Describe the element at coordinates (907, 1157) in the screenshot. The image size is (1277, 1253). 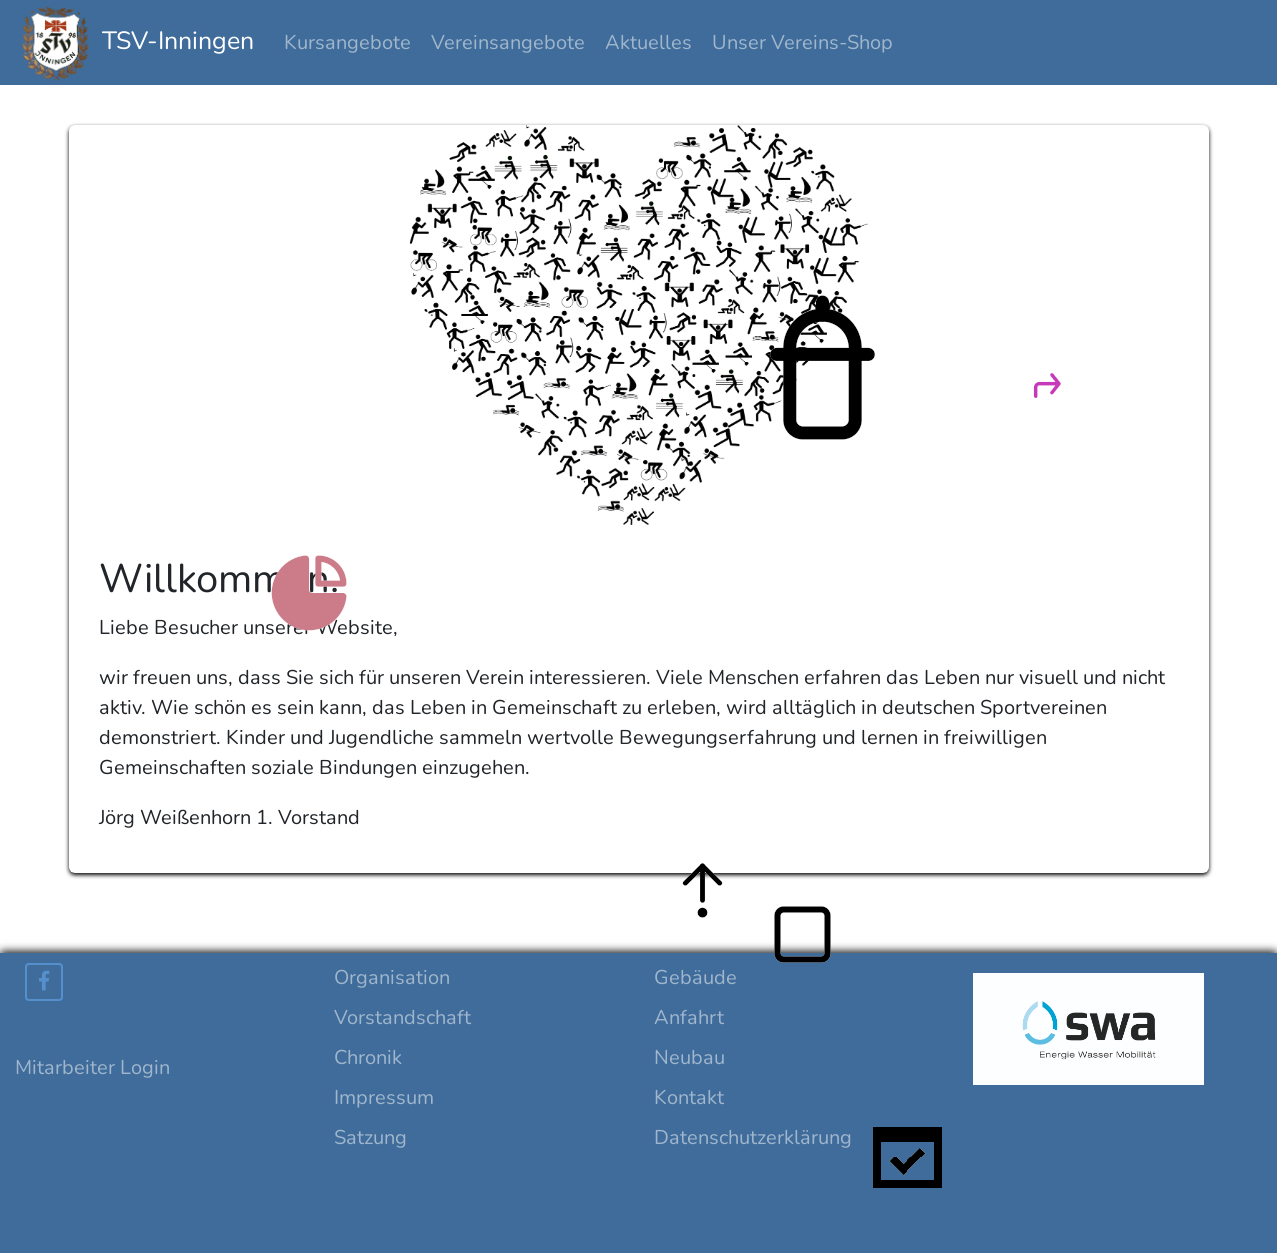
I see `indicates a verified domain or website` at that location.